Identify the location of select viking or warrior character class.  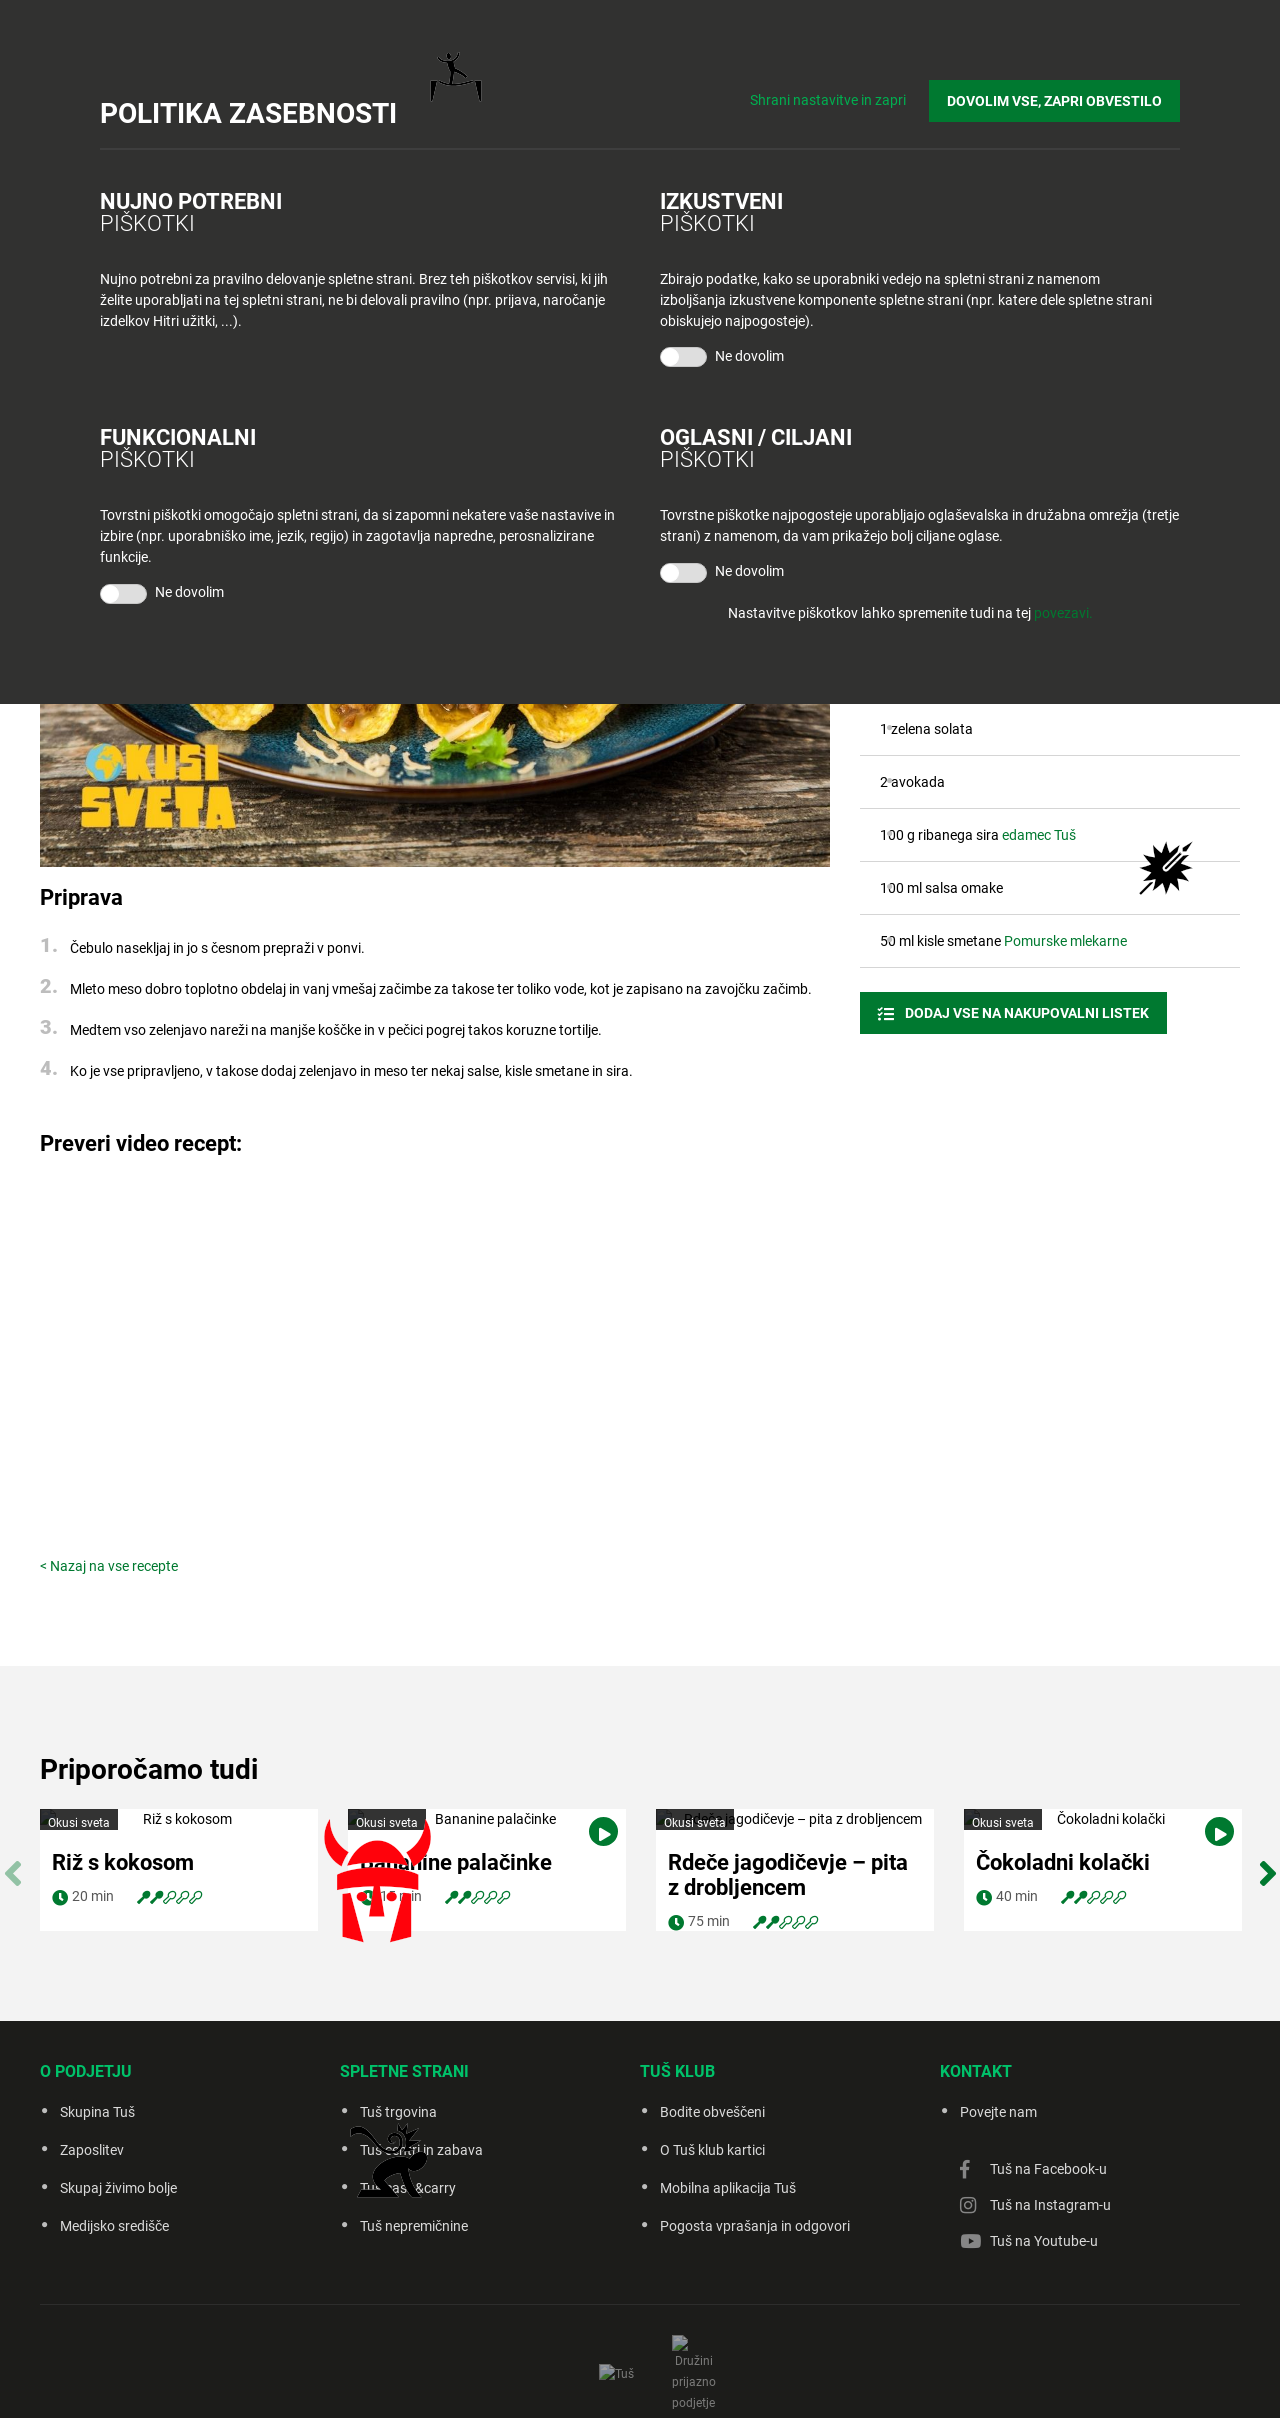
(378, 1880).